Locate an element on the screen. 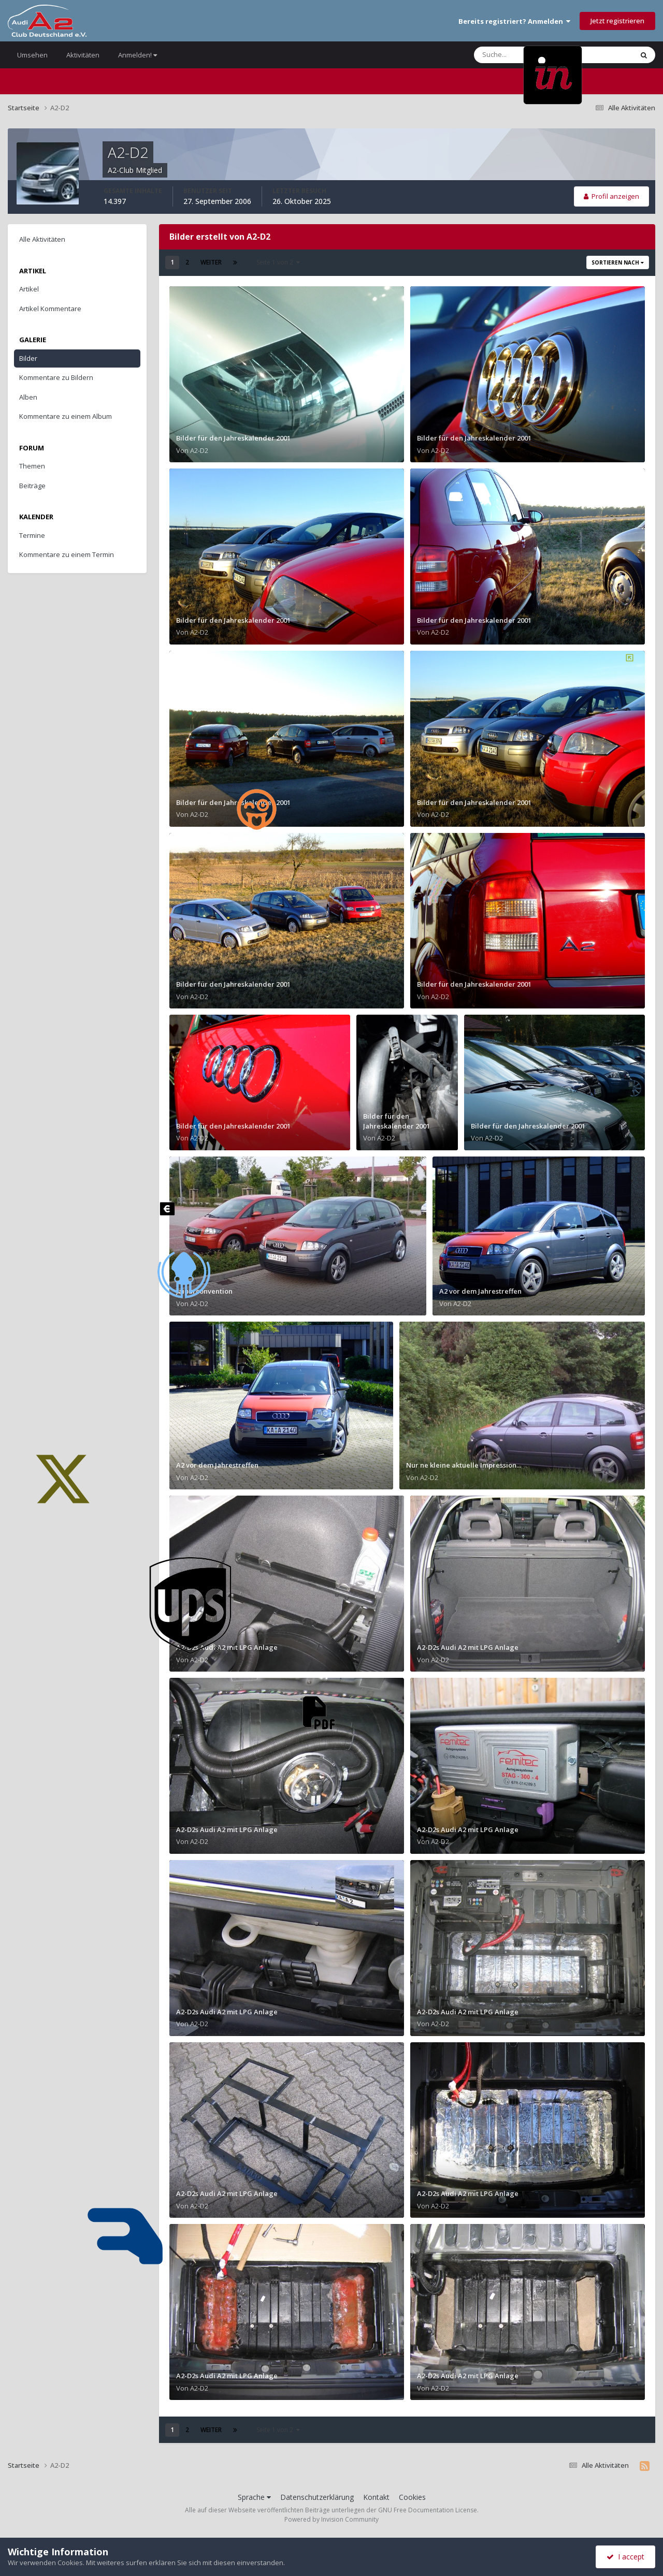 Image resolution: width=663 pixels, height=2576 pixels. lizard gesture for rock-paper-scissors-lizard-spock game is located at coordinates (125, 2236).